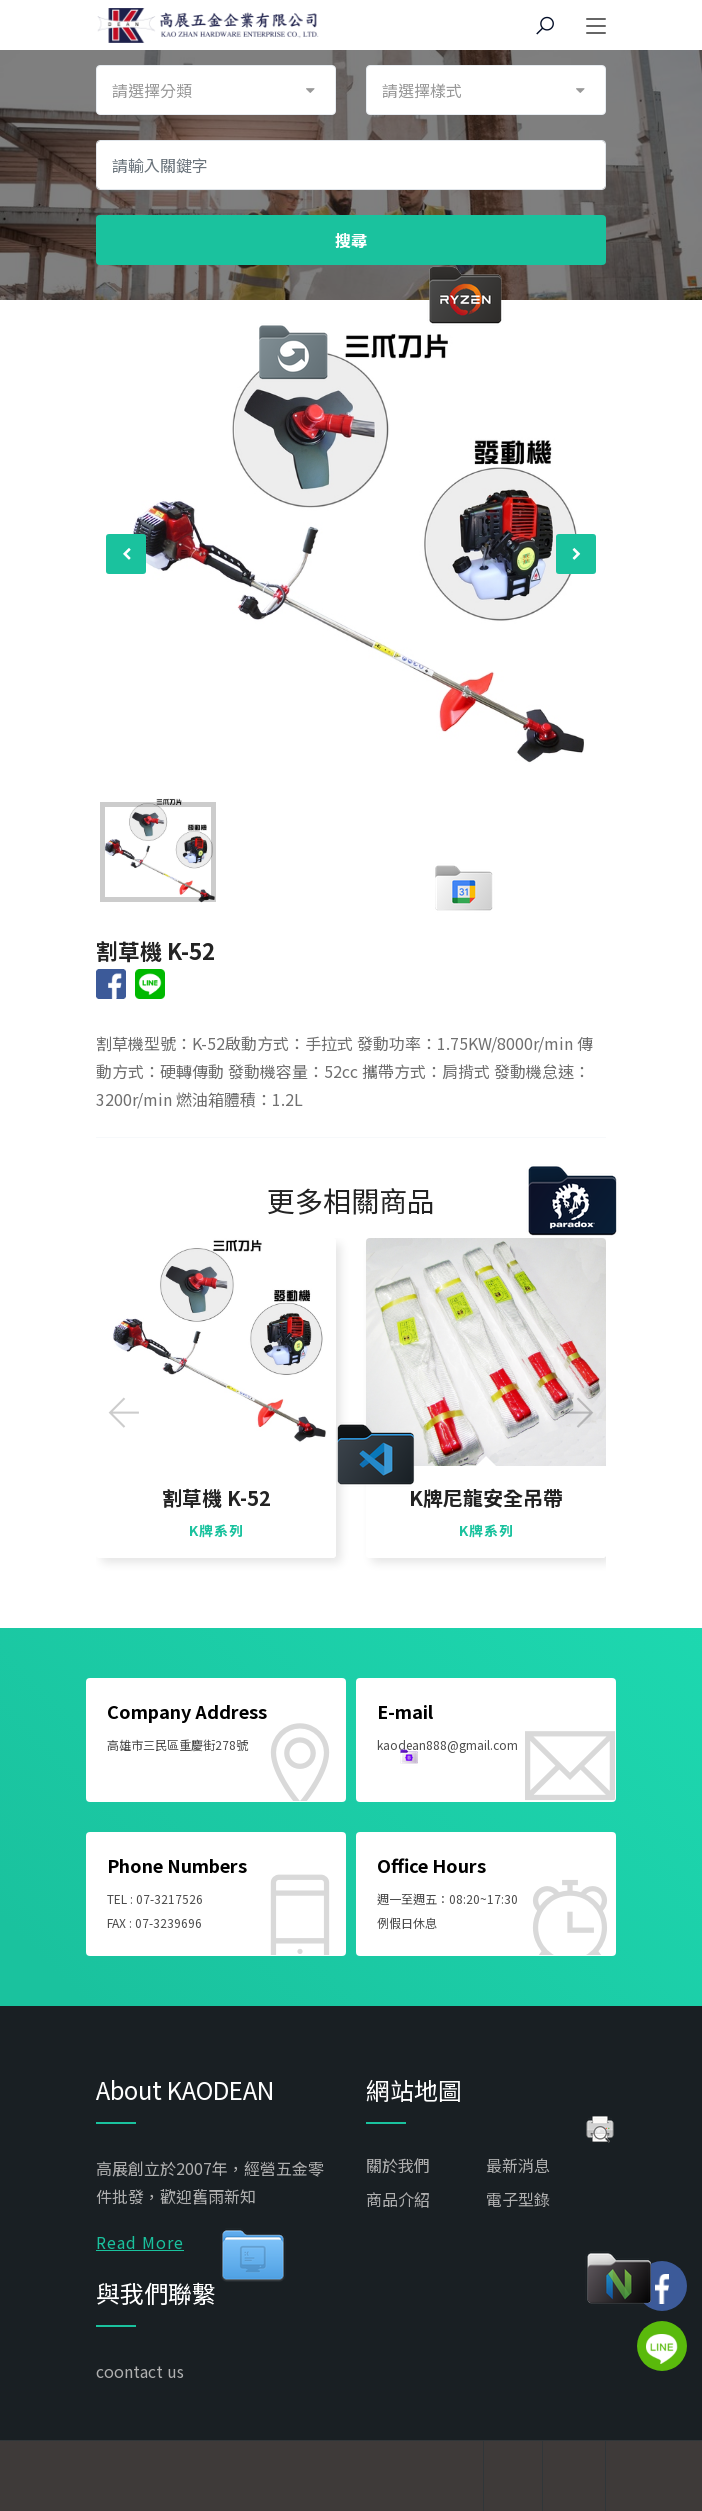  Describe the element at coordinates (293, 354) in the screenshot. I see `folder containing portable applications` at that location.